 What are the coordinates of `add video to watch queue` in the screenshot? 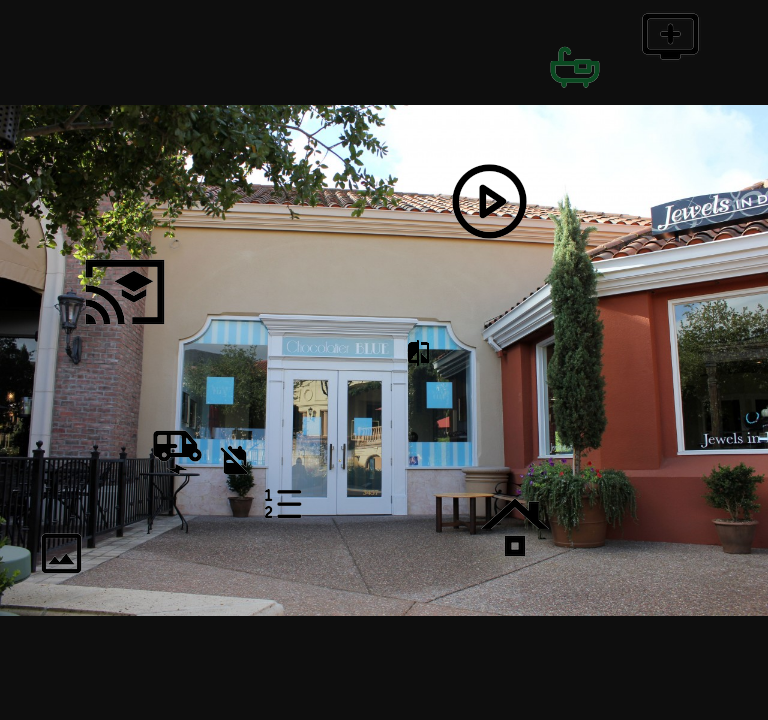 It's located at (670, 36).